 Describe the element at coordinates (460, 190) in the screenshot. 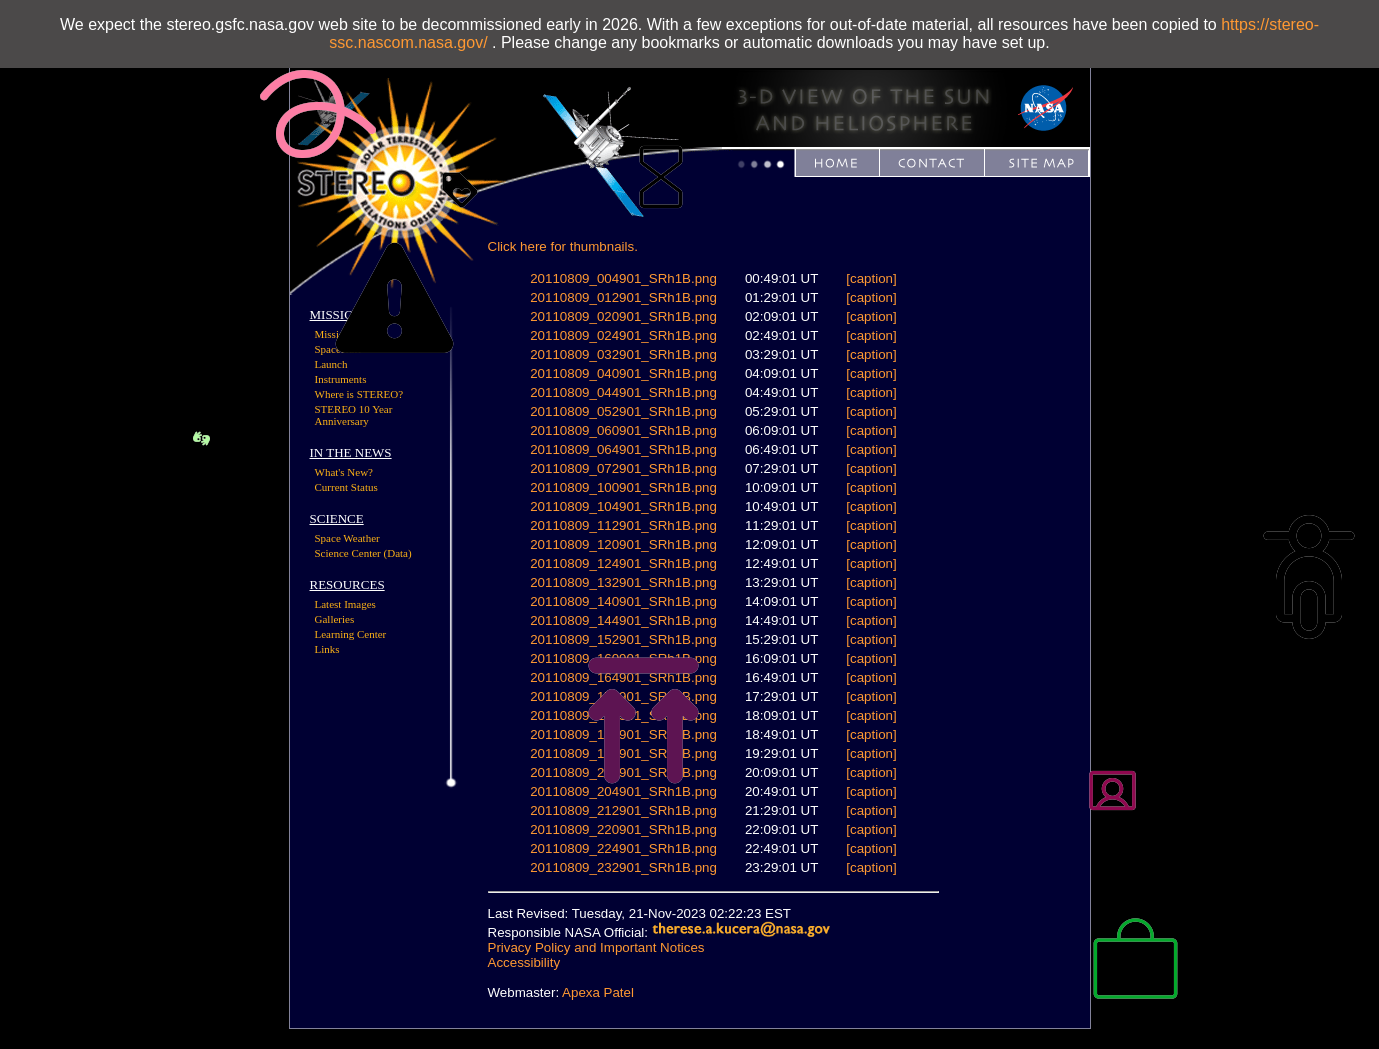

I see `view loyalty rewards or points` at that location.